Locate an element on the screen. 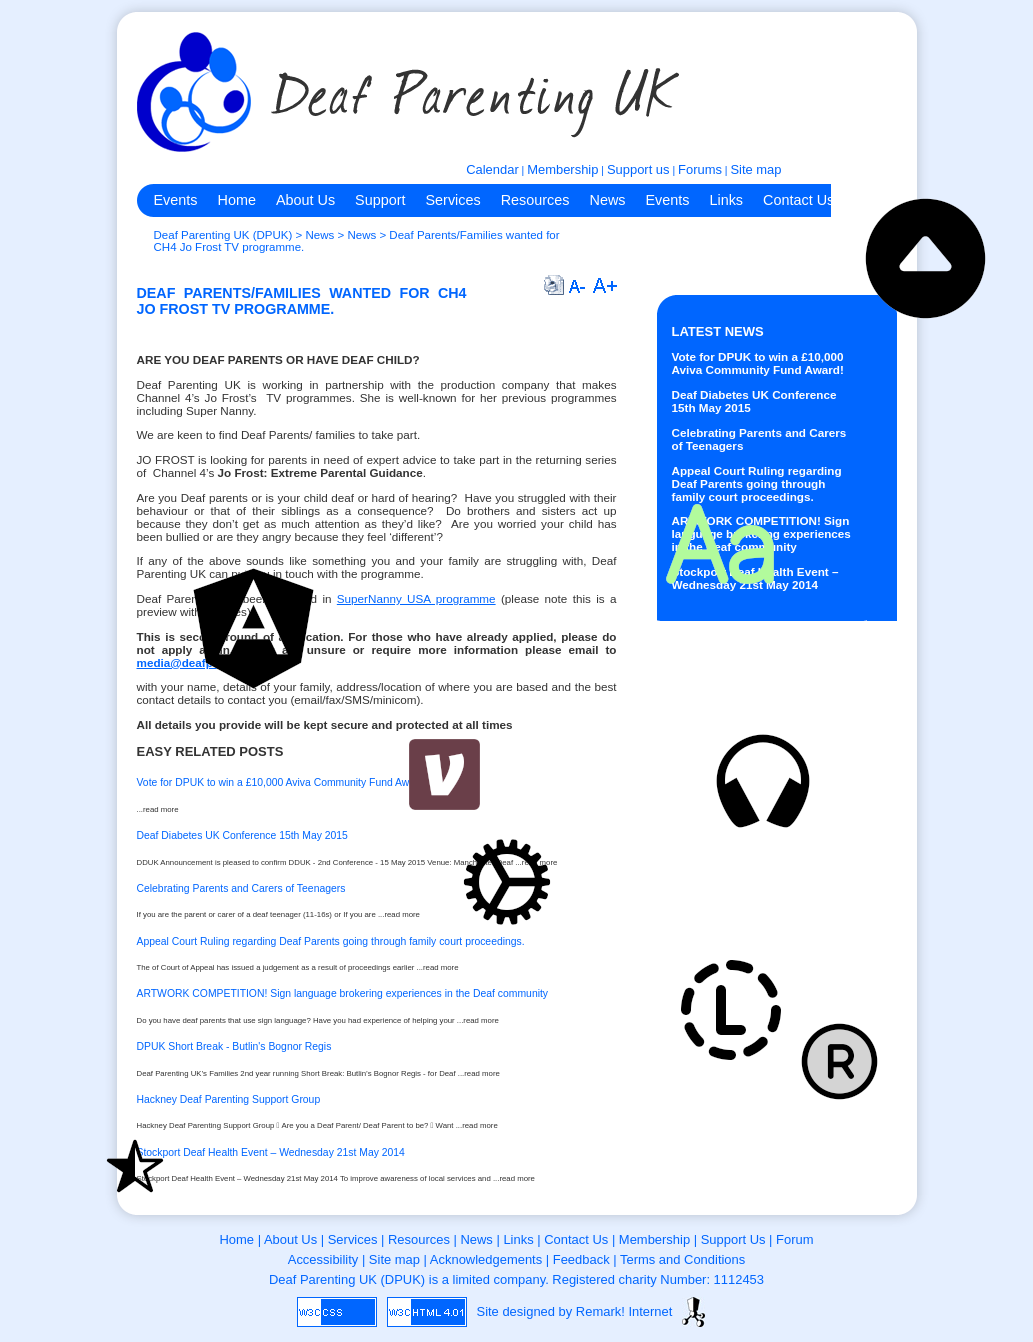 Image resolution: width=1033 pixels, height=1342 pixels. contact customer support is located at coordinates (763, 781).